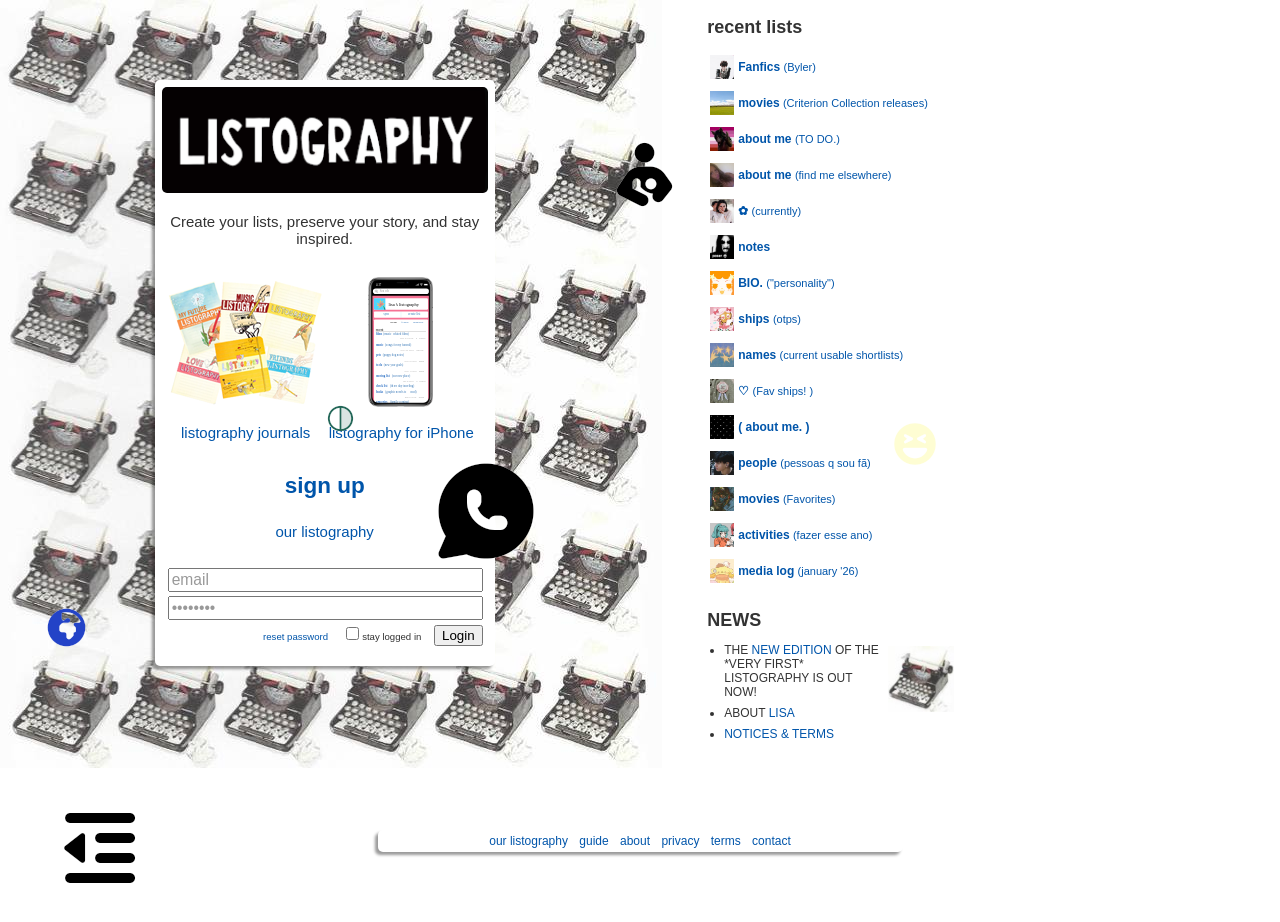 The image size is (1280, 922). Describe the element at coordinates (644, 174) in the screenshot. I see `indicates a breastfeeding or nursing room` at that location.